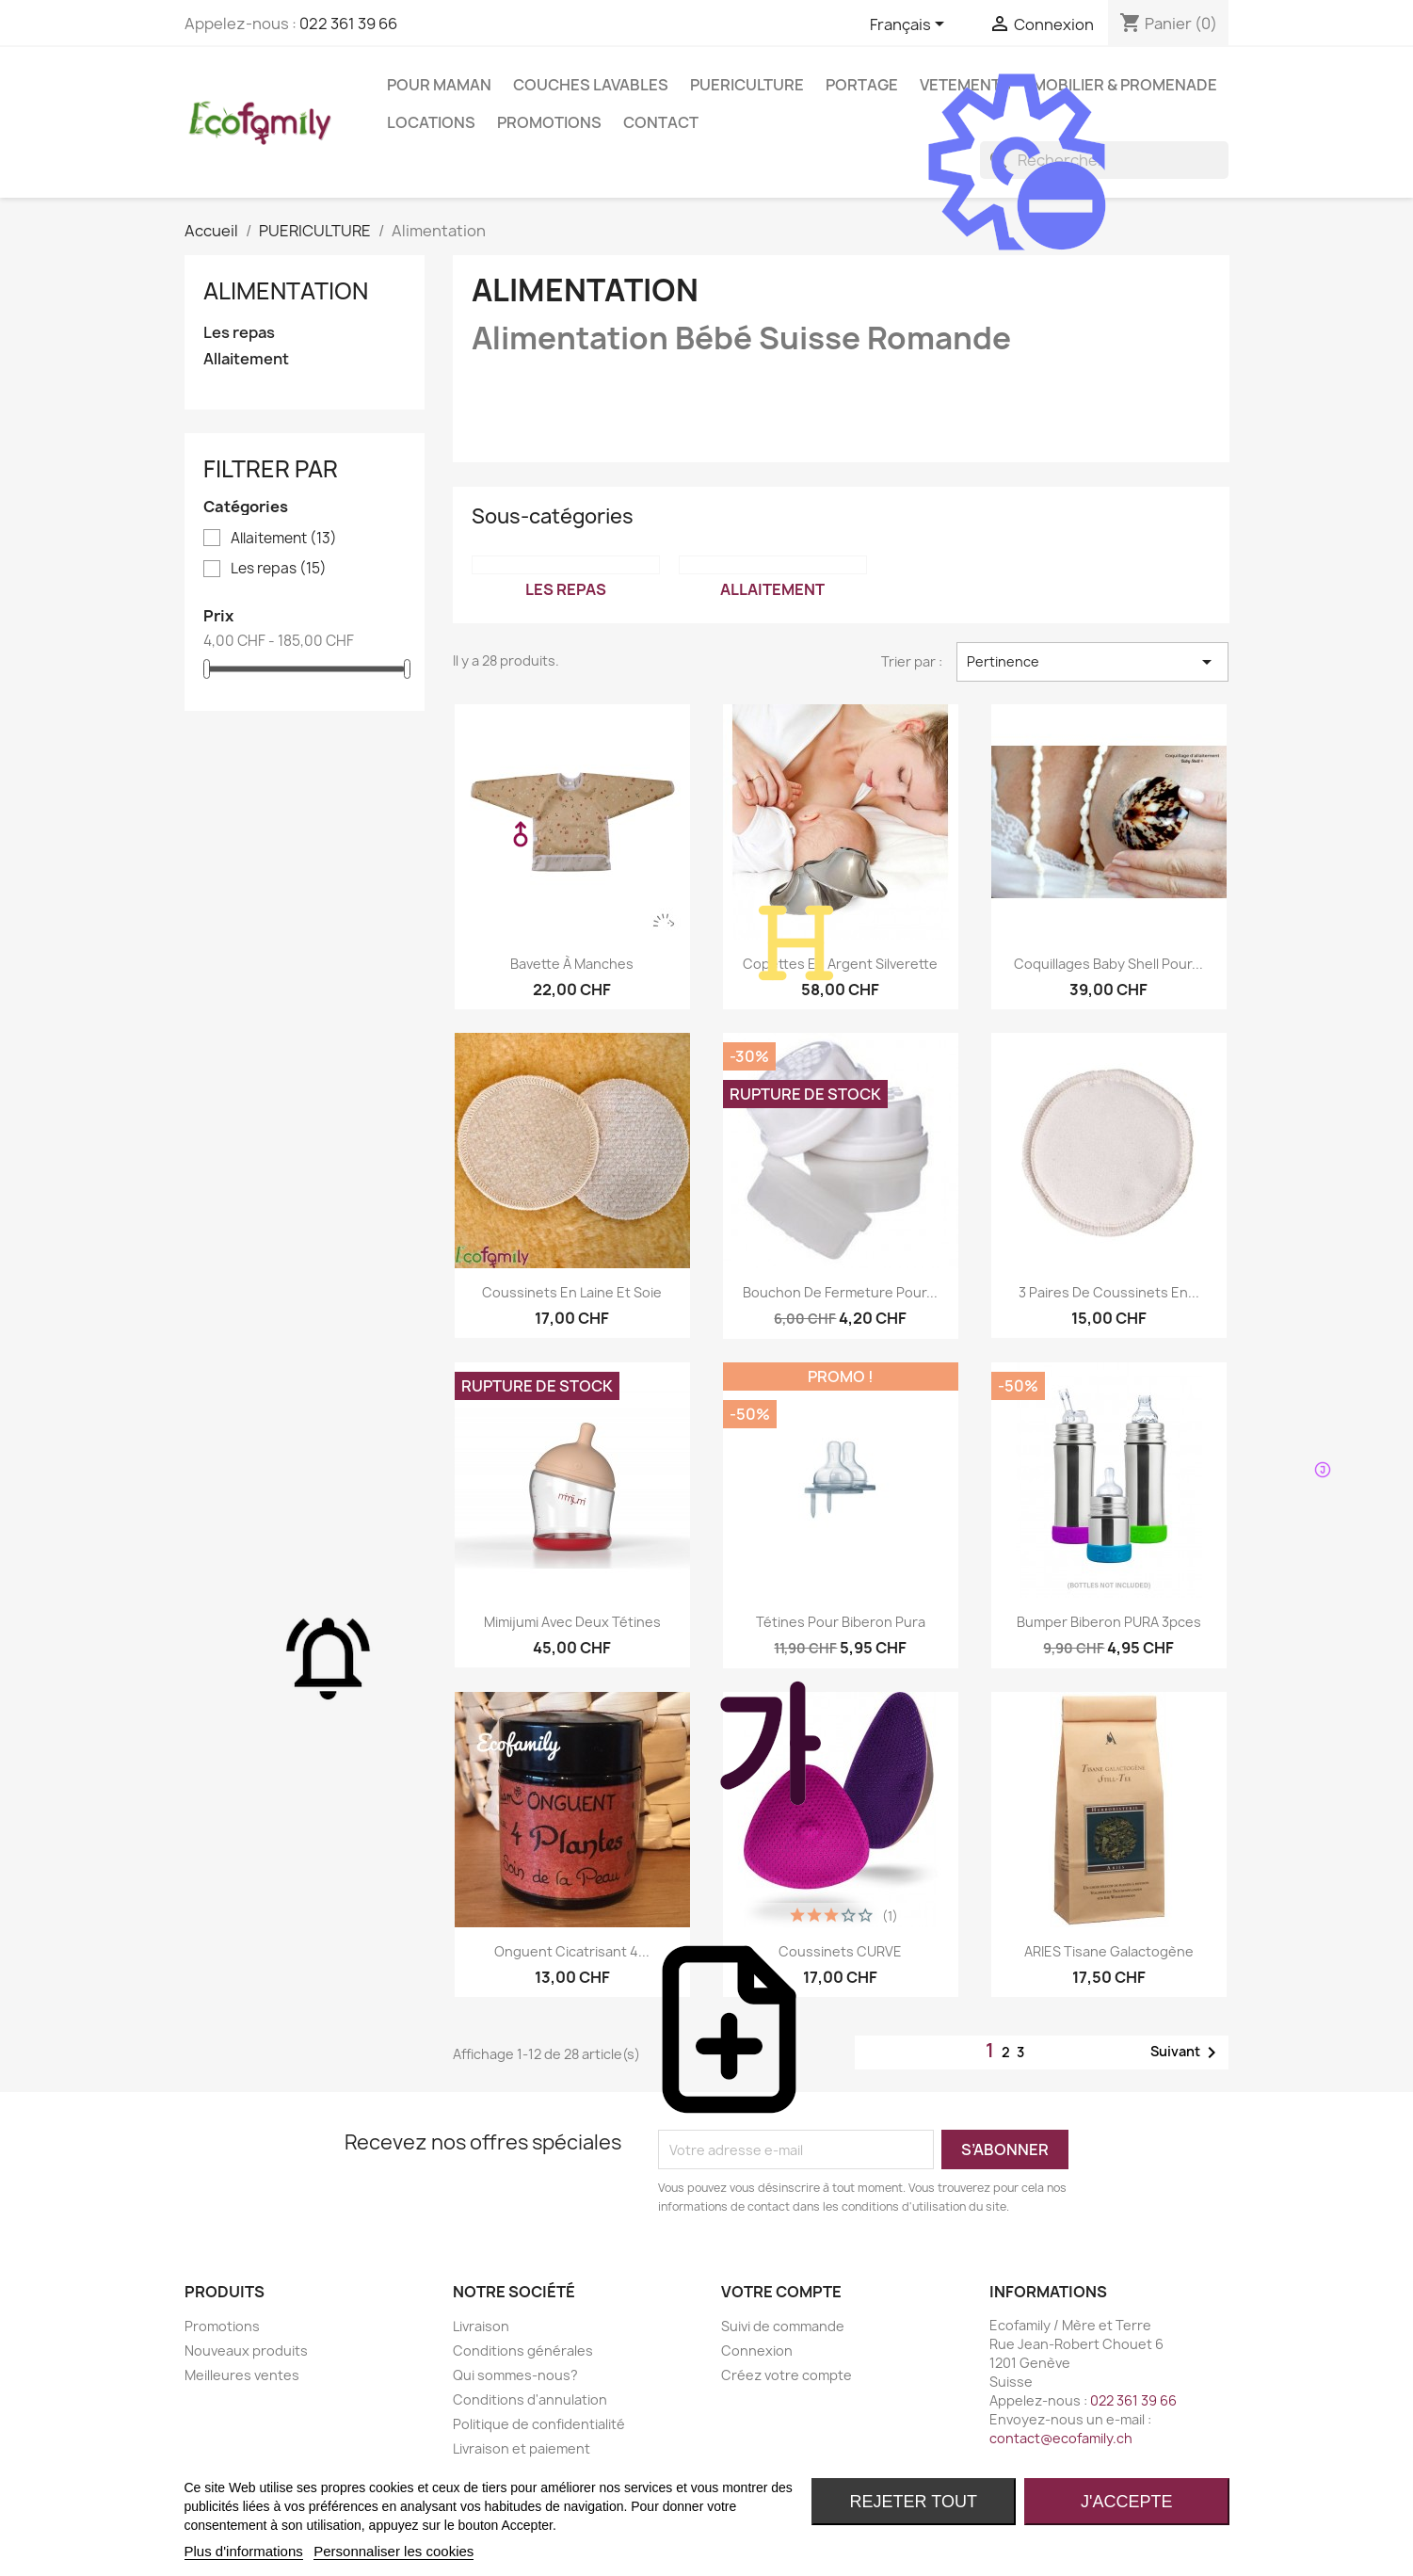  What do you see at coordinates (795, 942) in the screenshot?
I see `apply heading format to selected text` at bounding box center [795, 942].